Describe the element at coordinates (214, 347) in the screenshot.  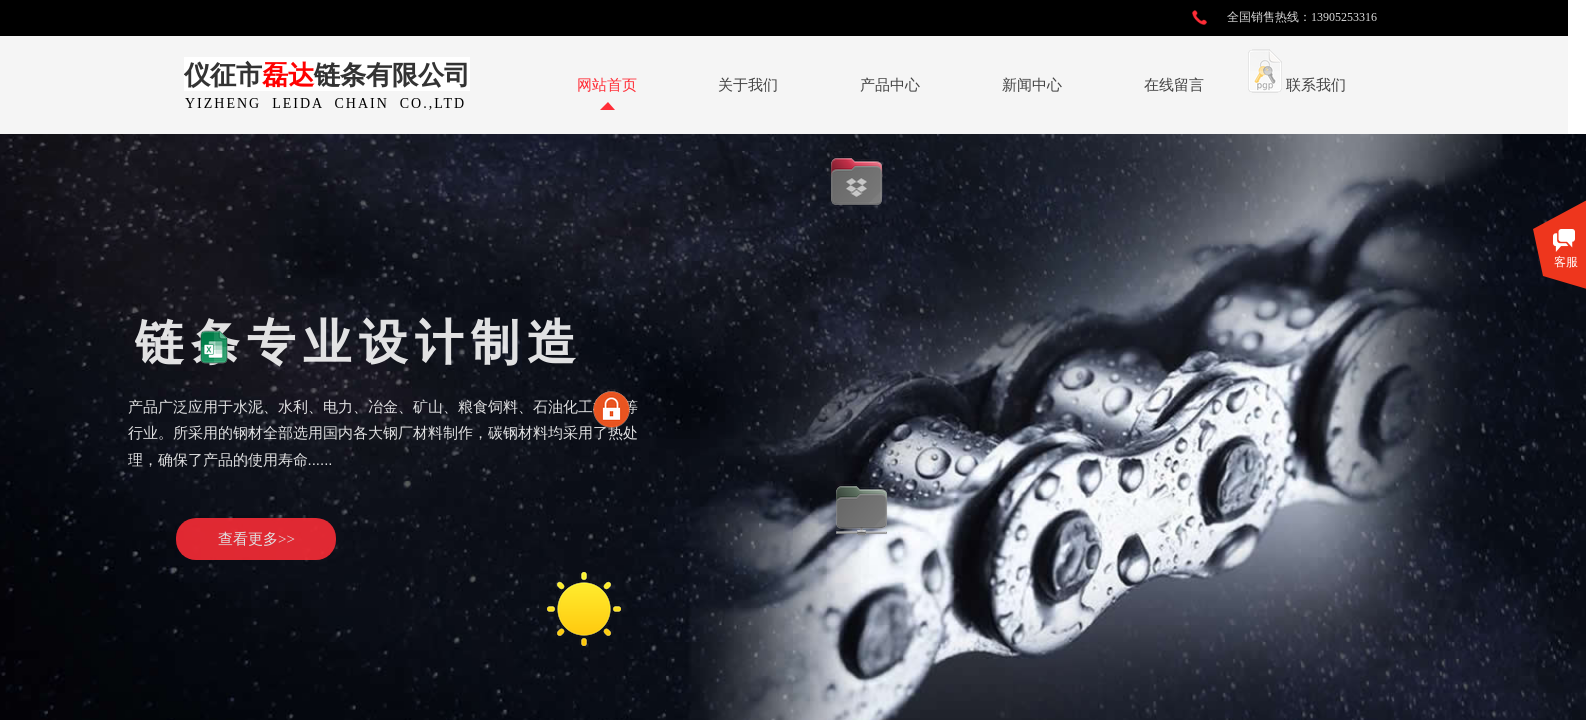
I see `open an excel spreadsheet file` at that location.